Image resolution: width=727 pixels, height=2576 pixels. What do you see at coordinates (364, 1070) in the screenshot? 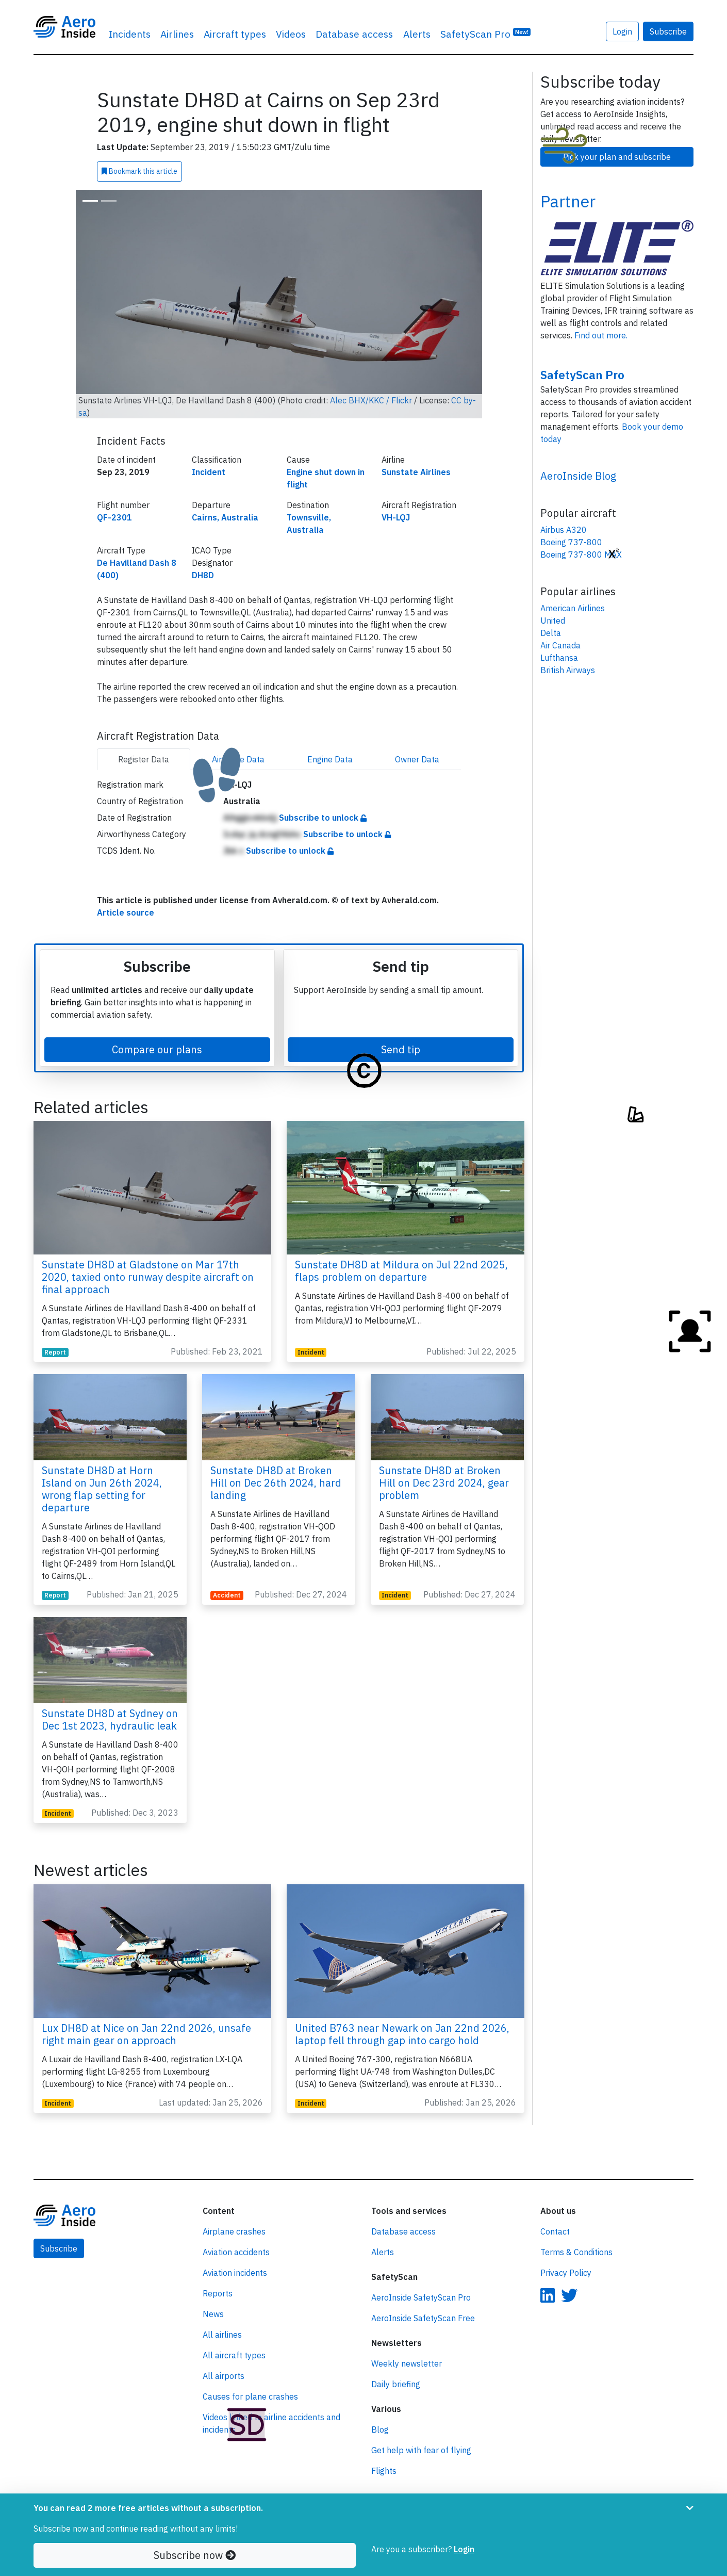
I see `view copyright information` at bounding box center [364, 1070].